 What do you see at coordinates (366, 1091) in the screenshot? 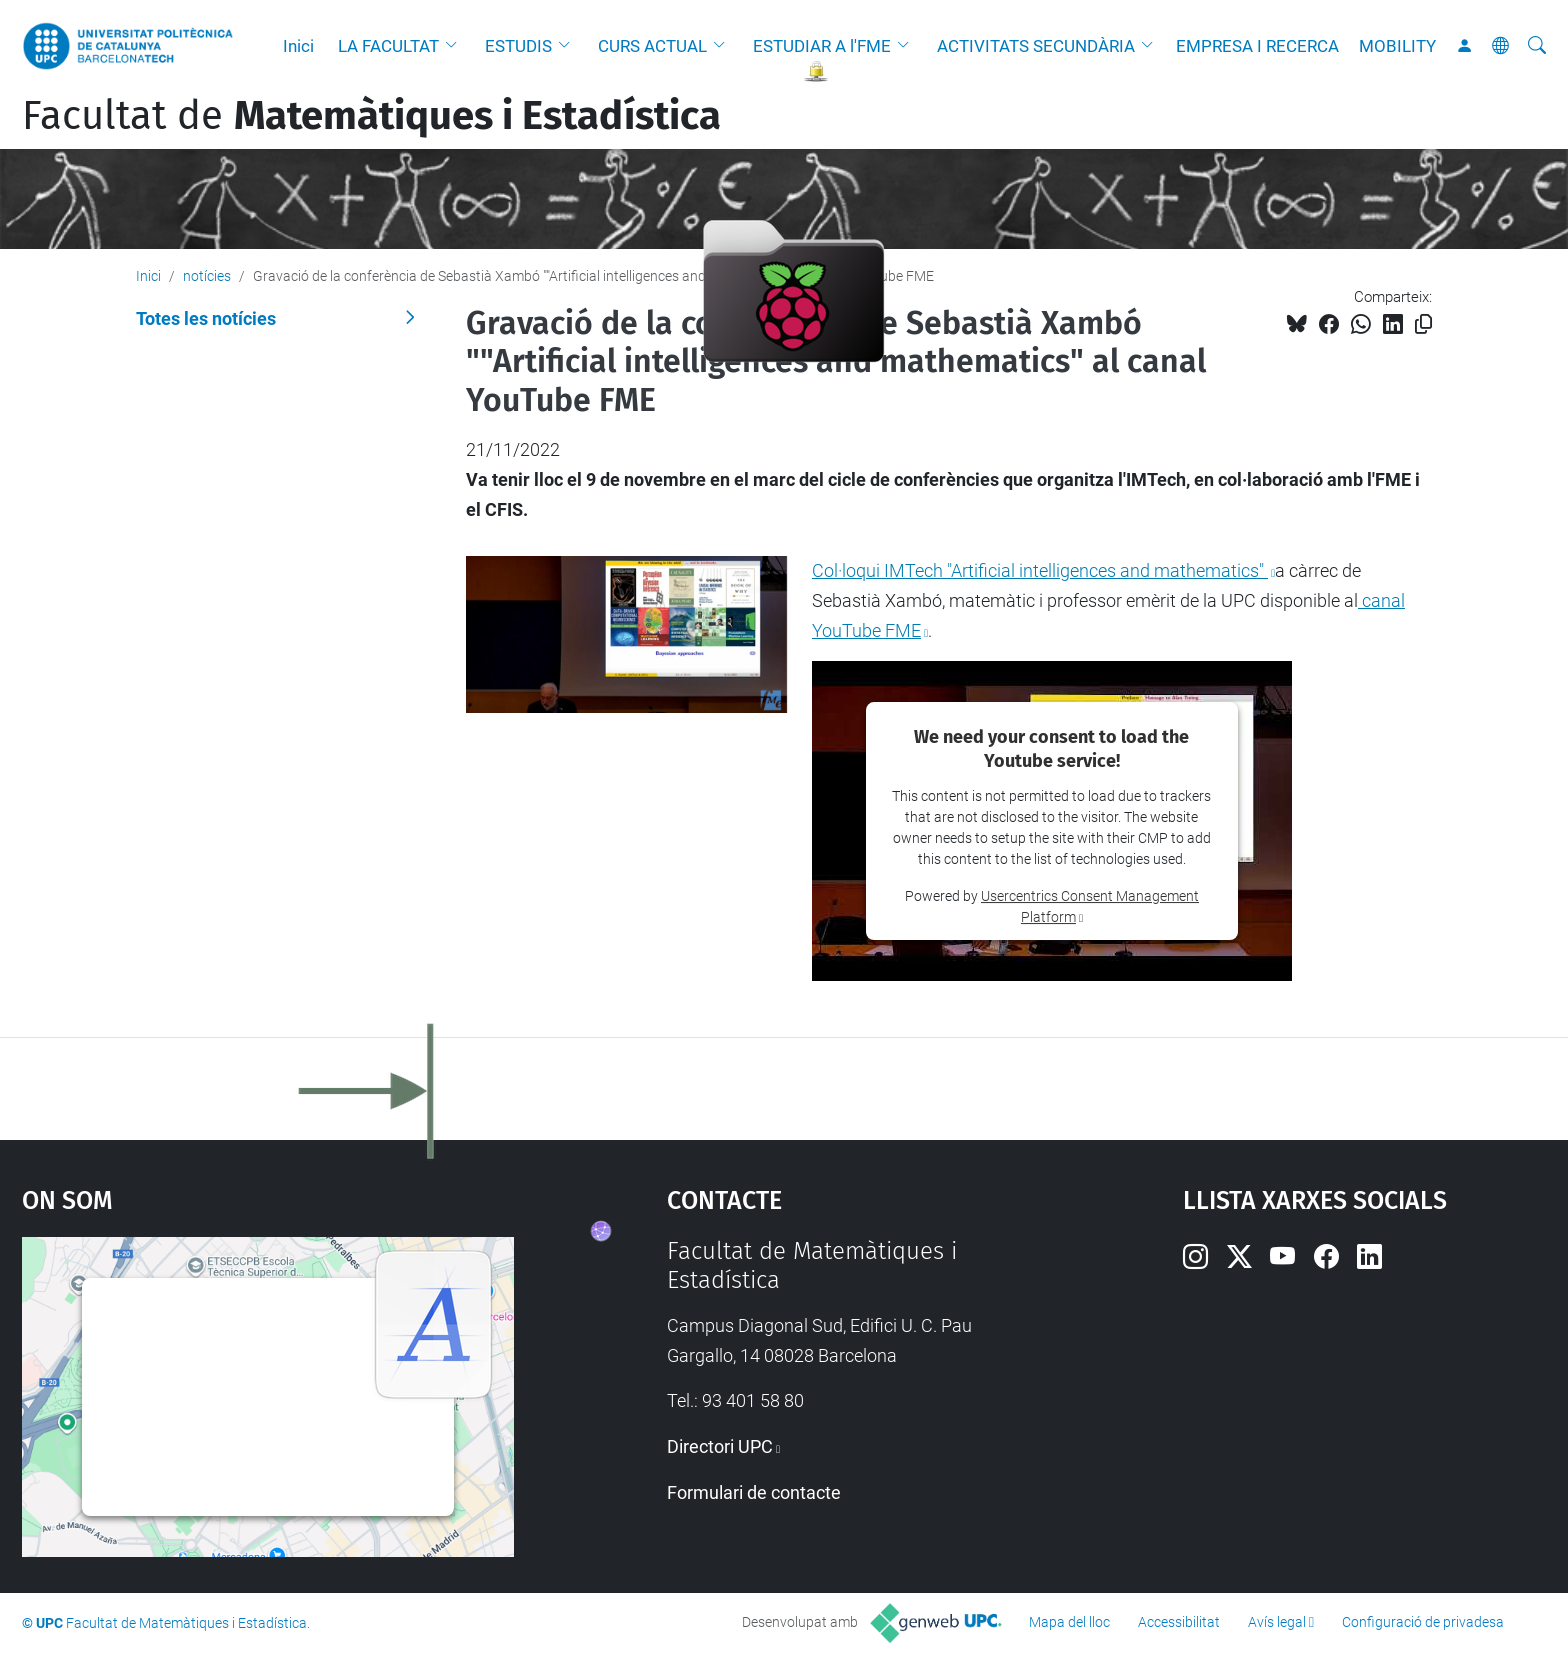
I see `go to the last item in a list or sequence` at bounding box center [366, 1091].